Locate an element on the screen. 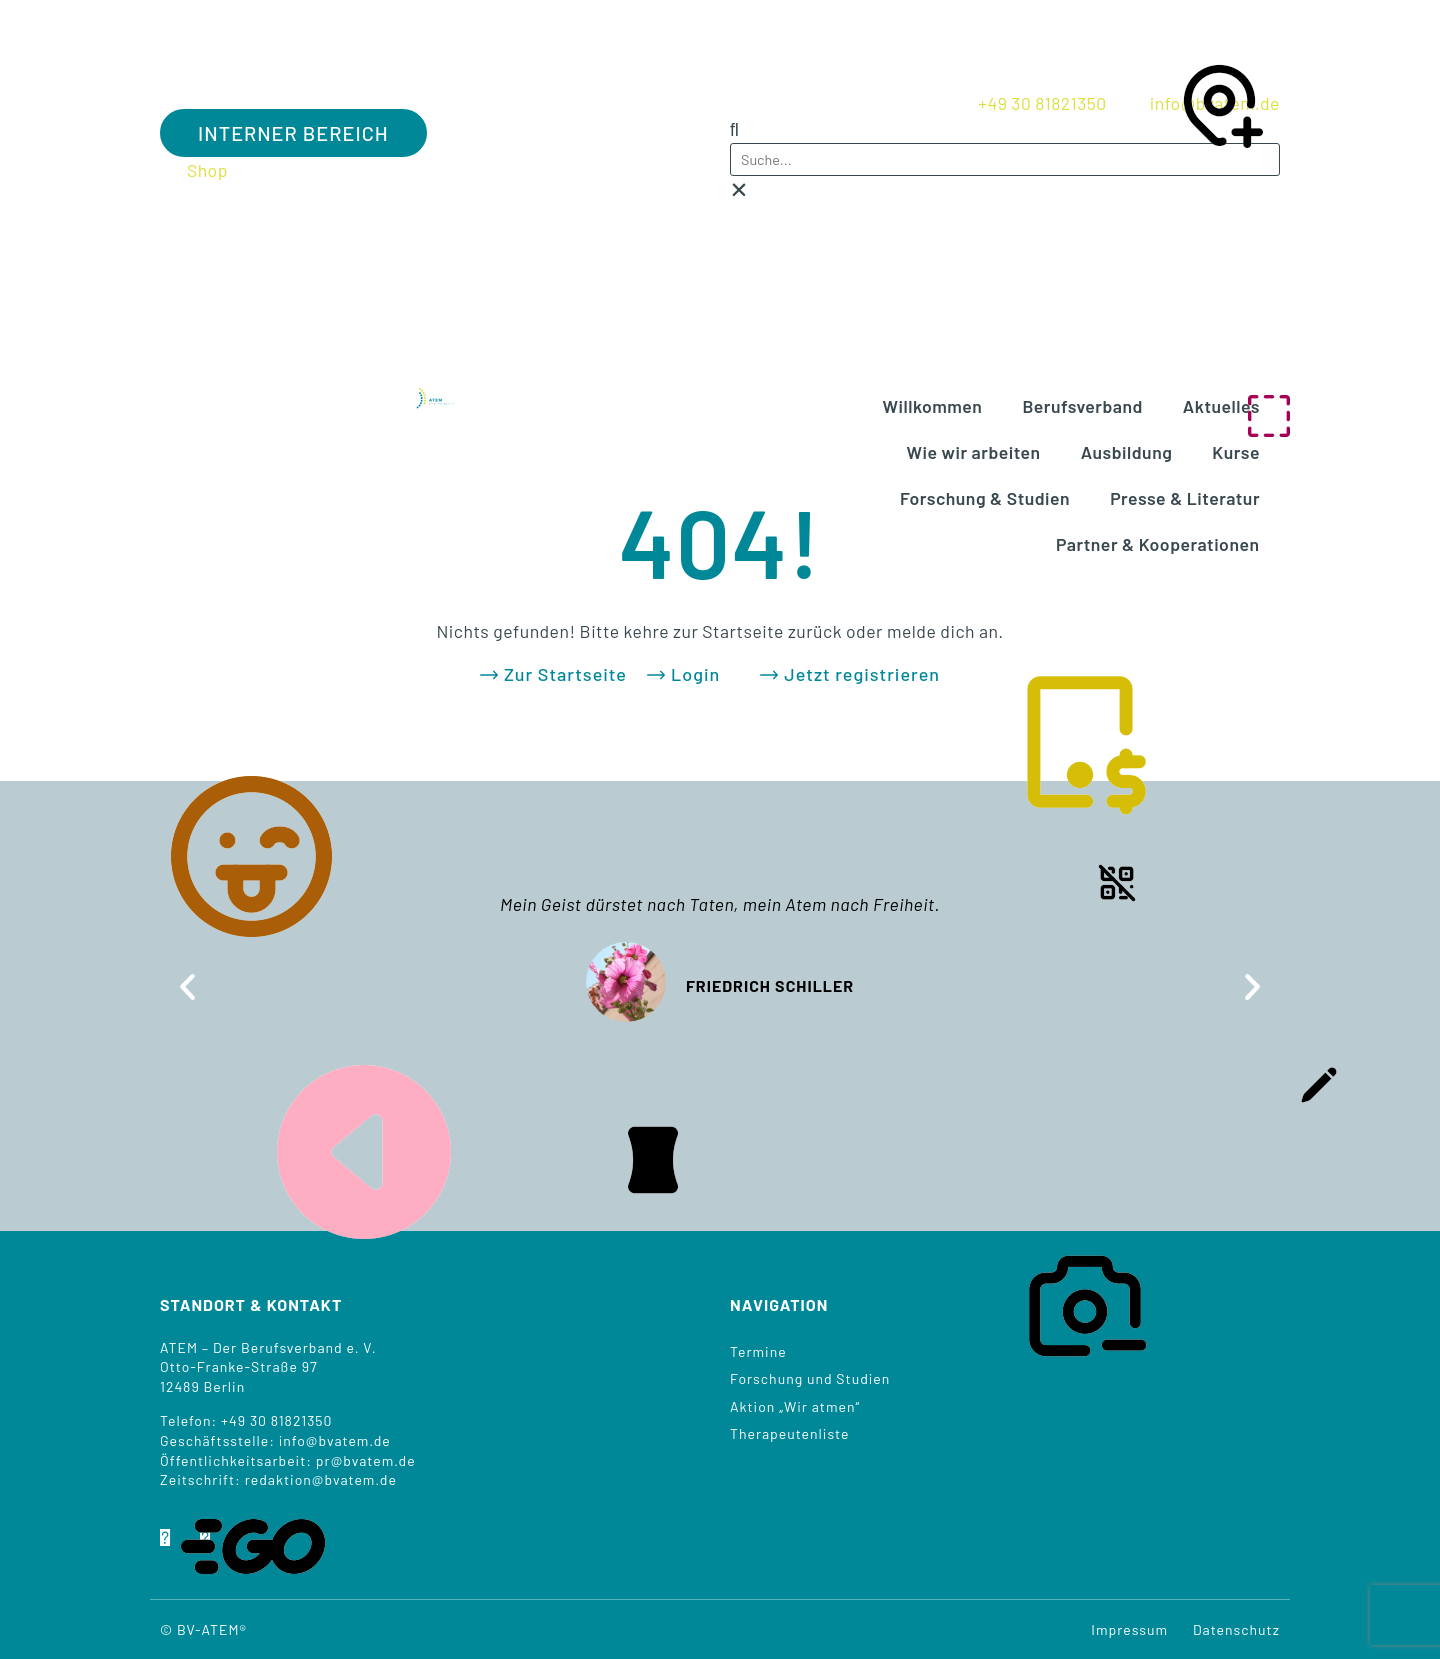 This screenshot has height=1659, width=1440. switch to vertical panorama mode is located at coordinates (653, 1160).